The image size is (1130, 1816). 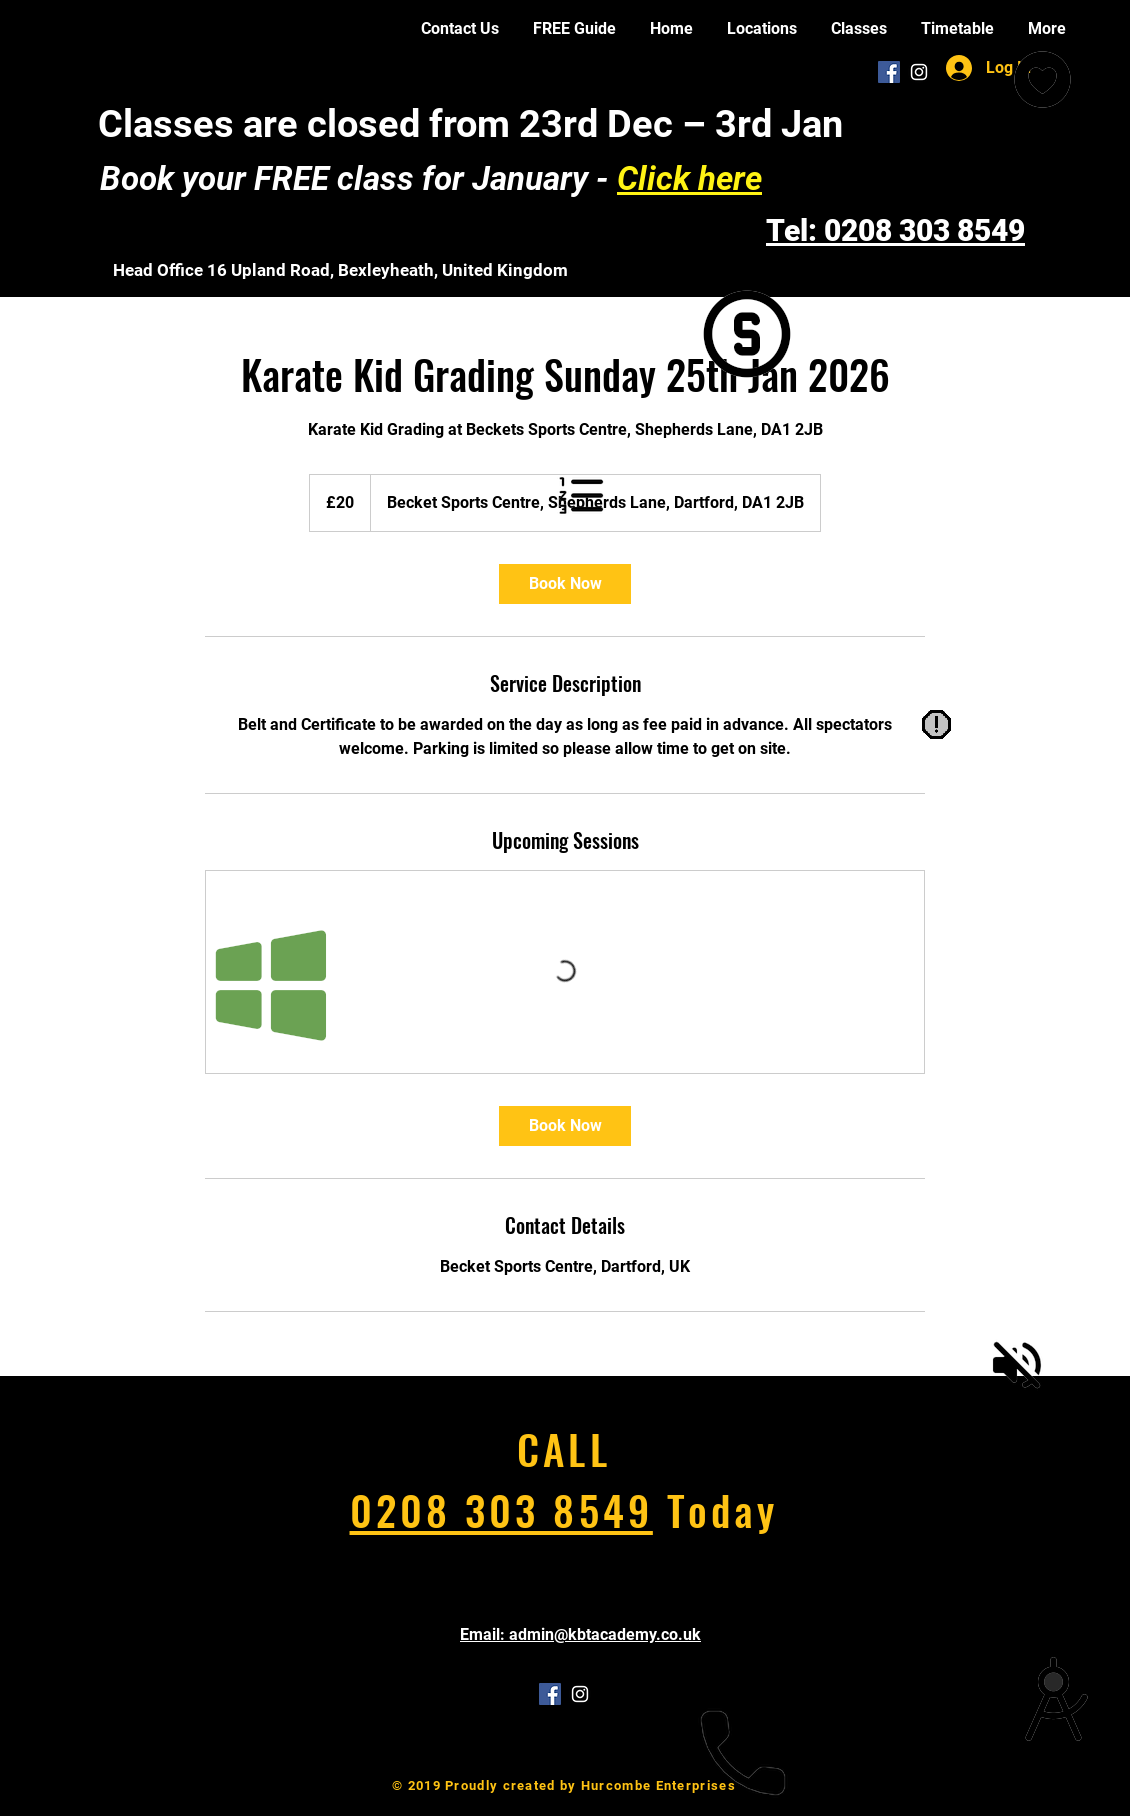 I want to click on create a numbered list, so click(x=582, y=495).